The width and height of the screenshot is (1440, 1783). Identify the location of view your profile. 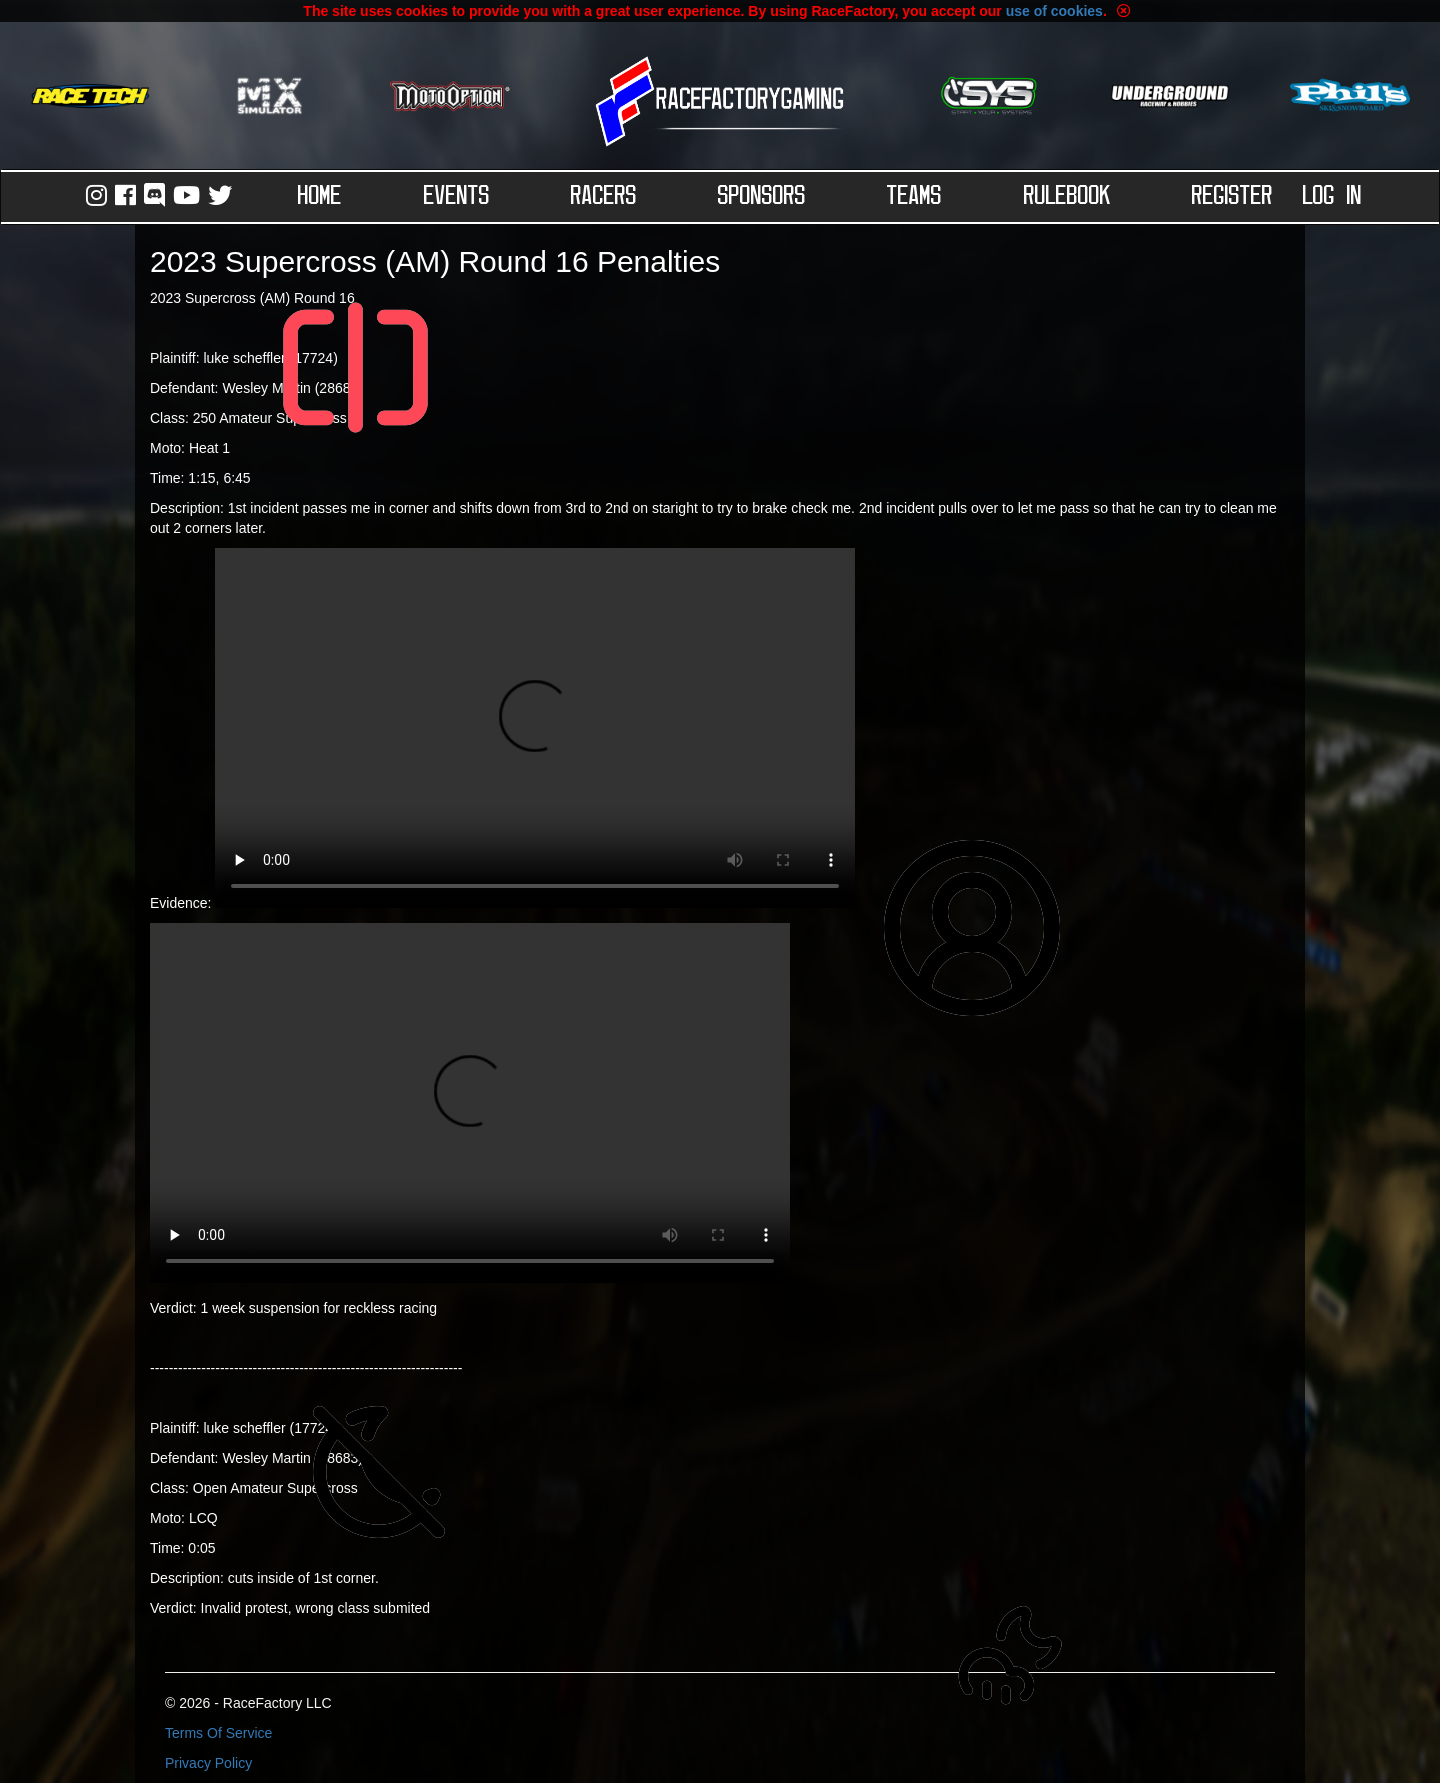
(972, 928).